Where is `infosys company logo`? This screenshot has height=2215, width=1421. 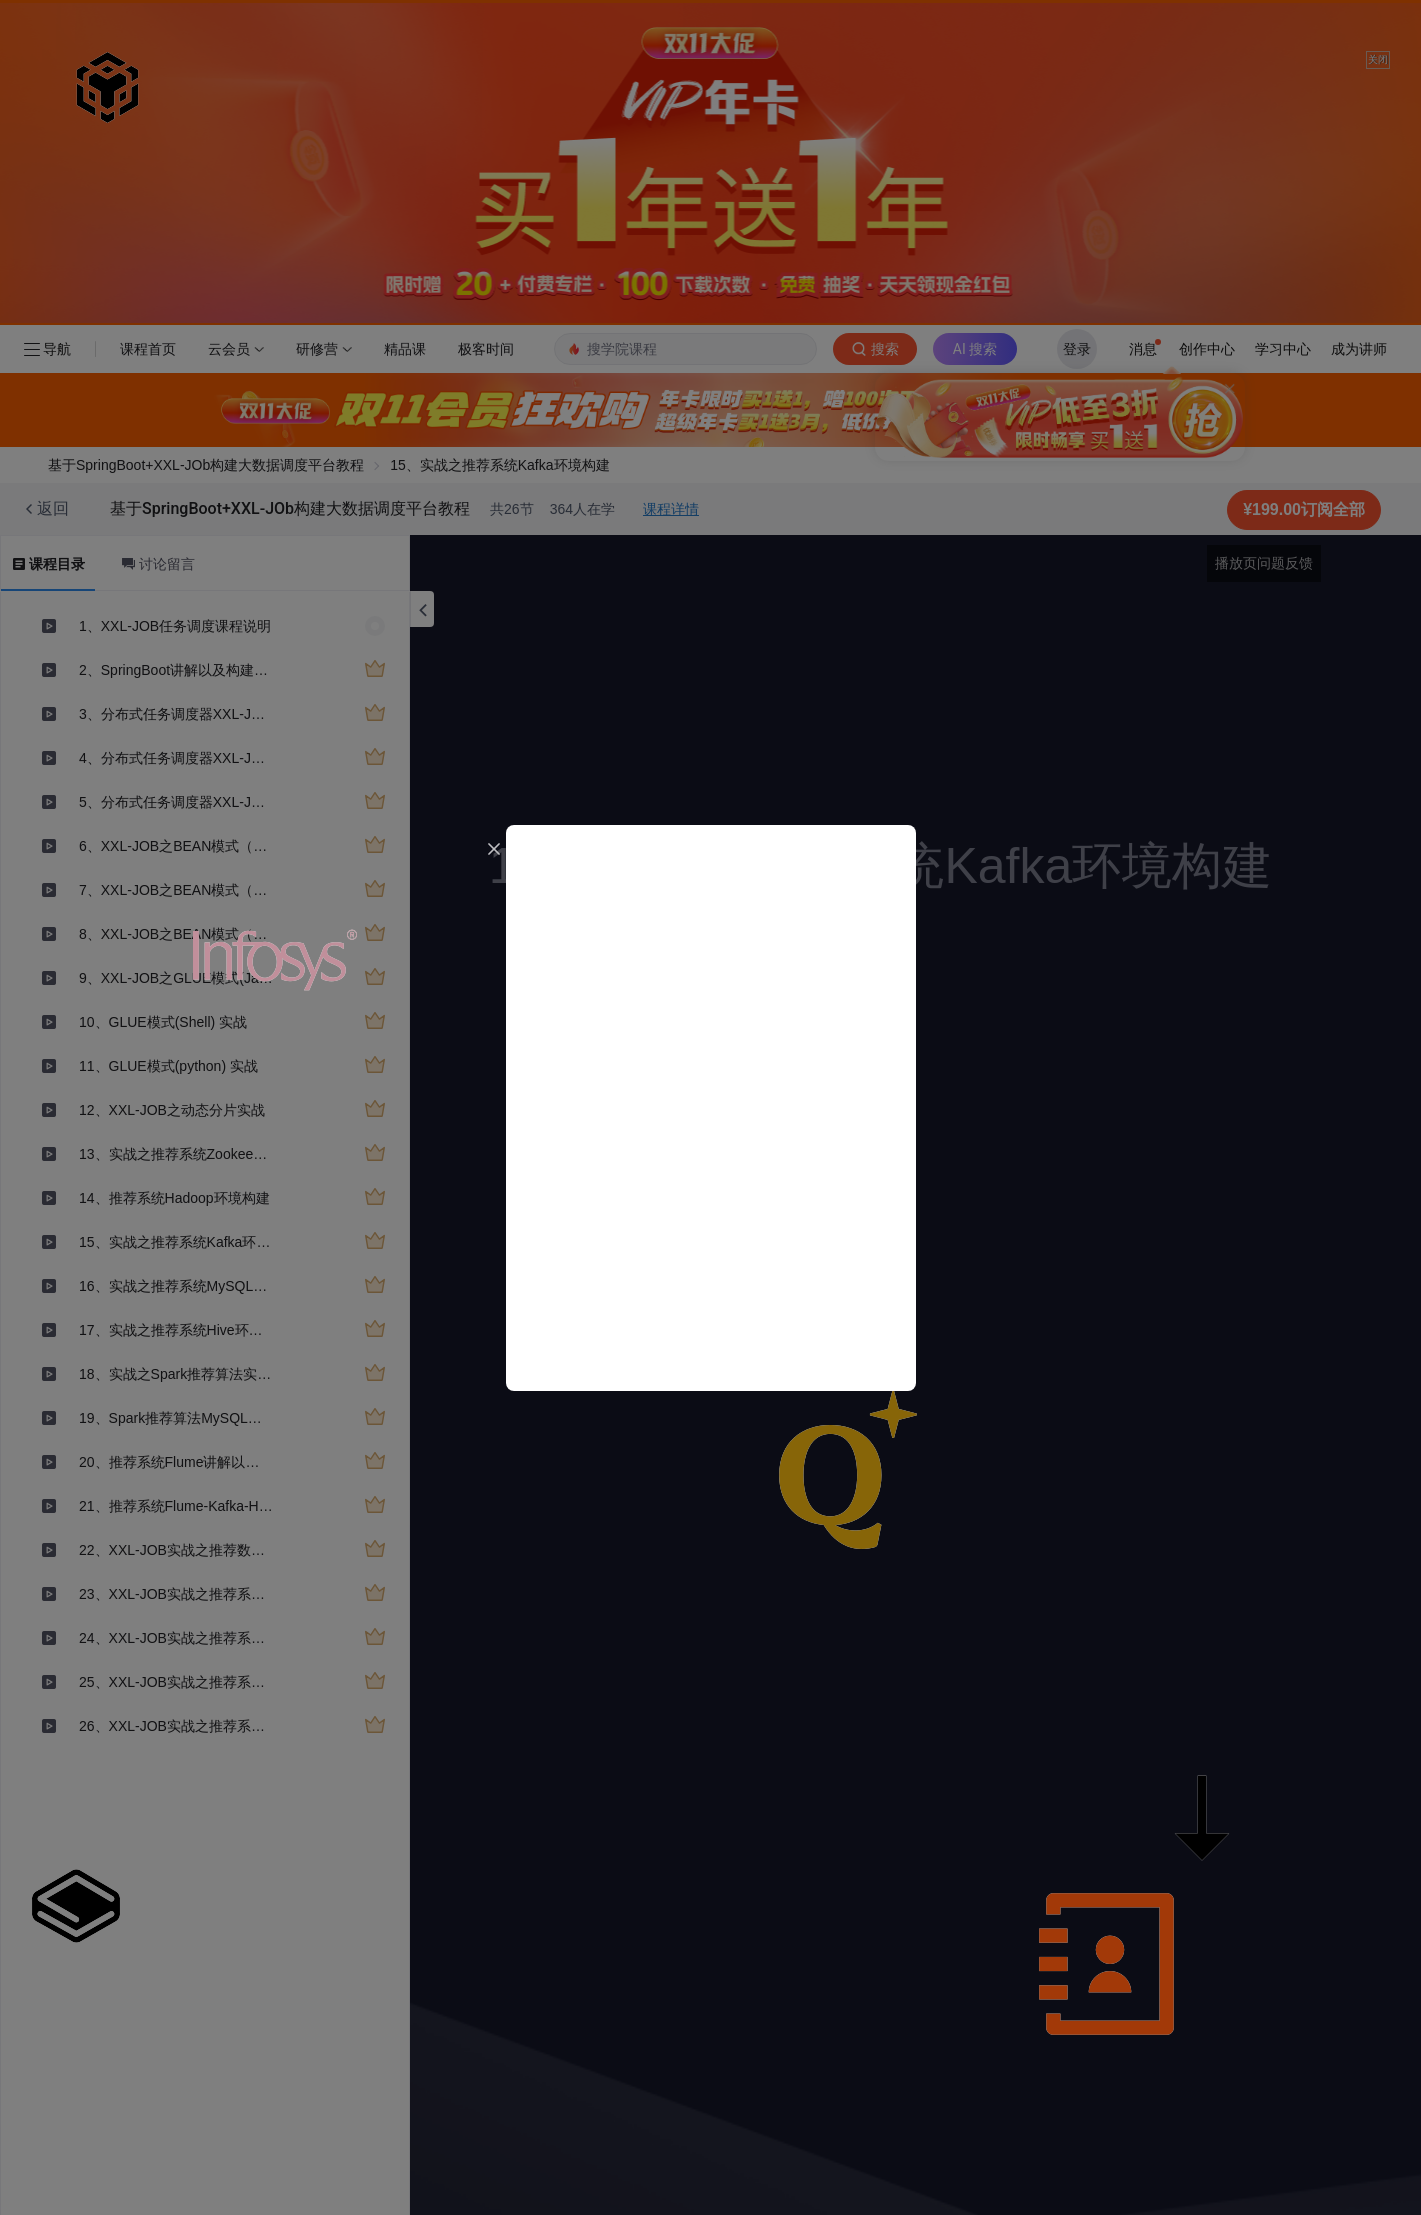 infosys company logo is located at coordinates (275, 960).